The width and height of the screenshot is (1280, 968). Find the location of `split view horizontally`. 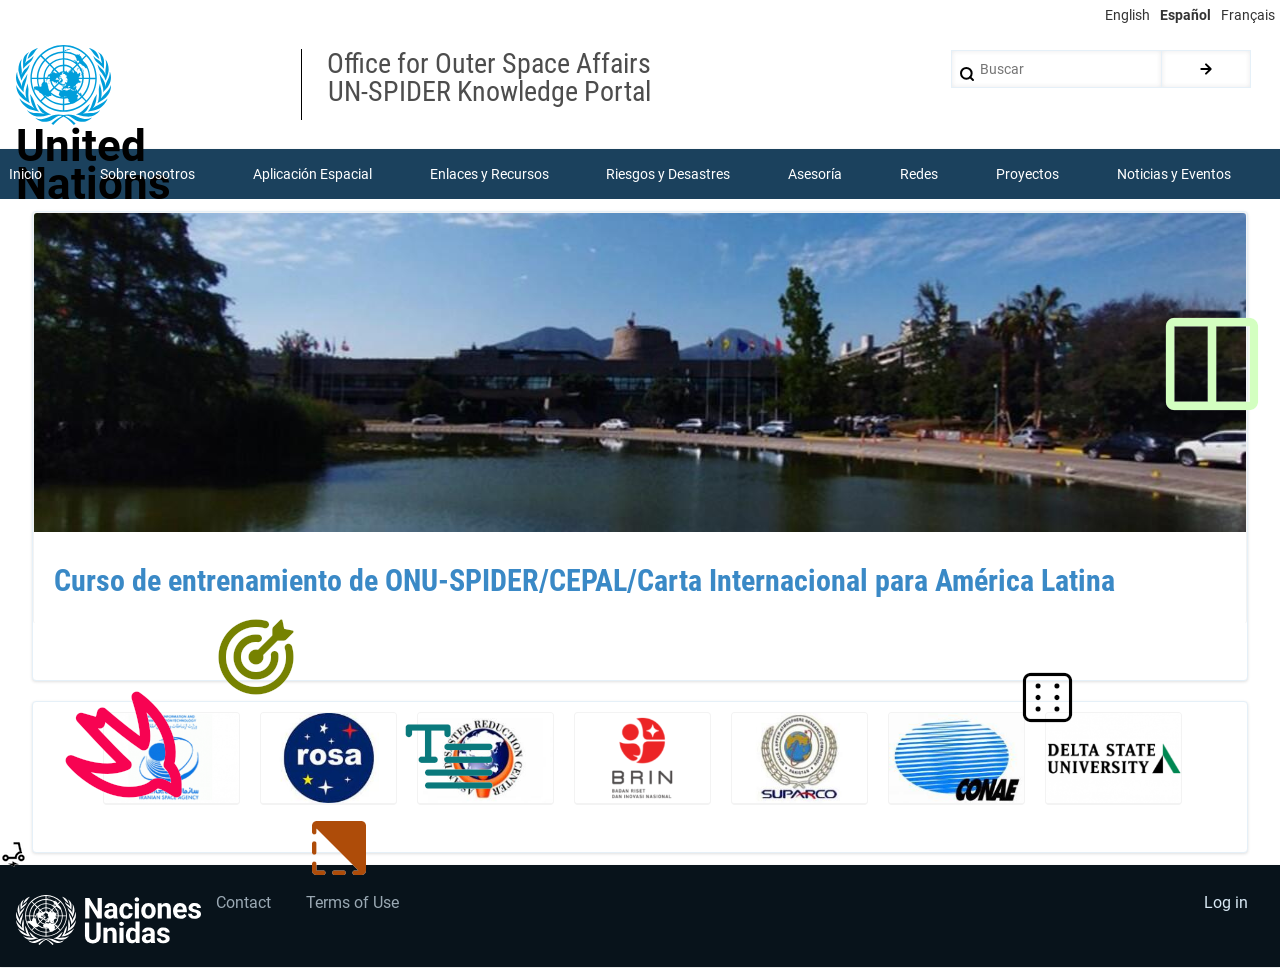

split view horizontally is located at coordinates (1212, 364).